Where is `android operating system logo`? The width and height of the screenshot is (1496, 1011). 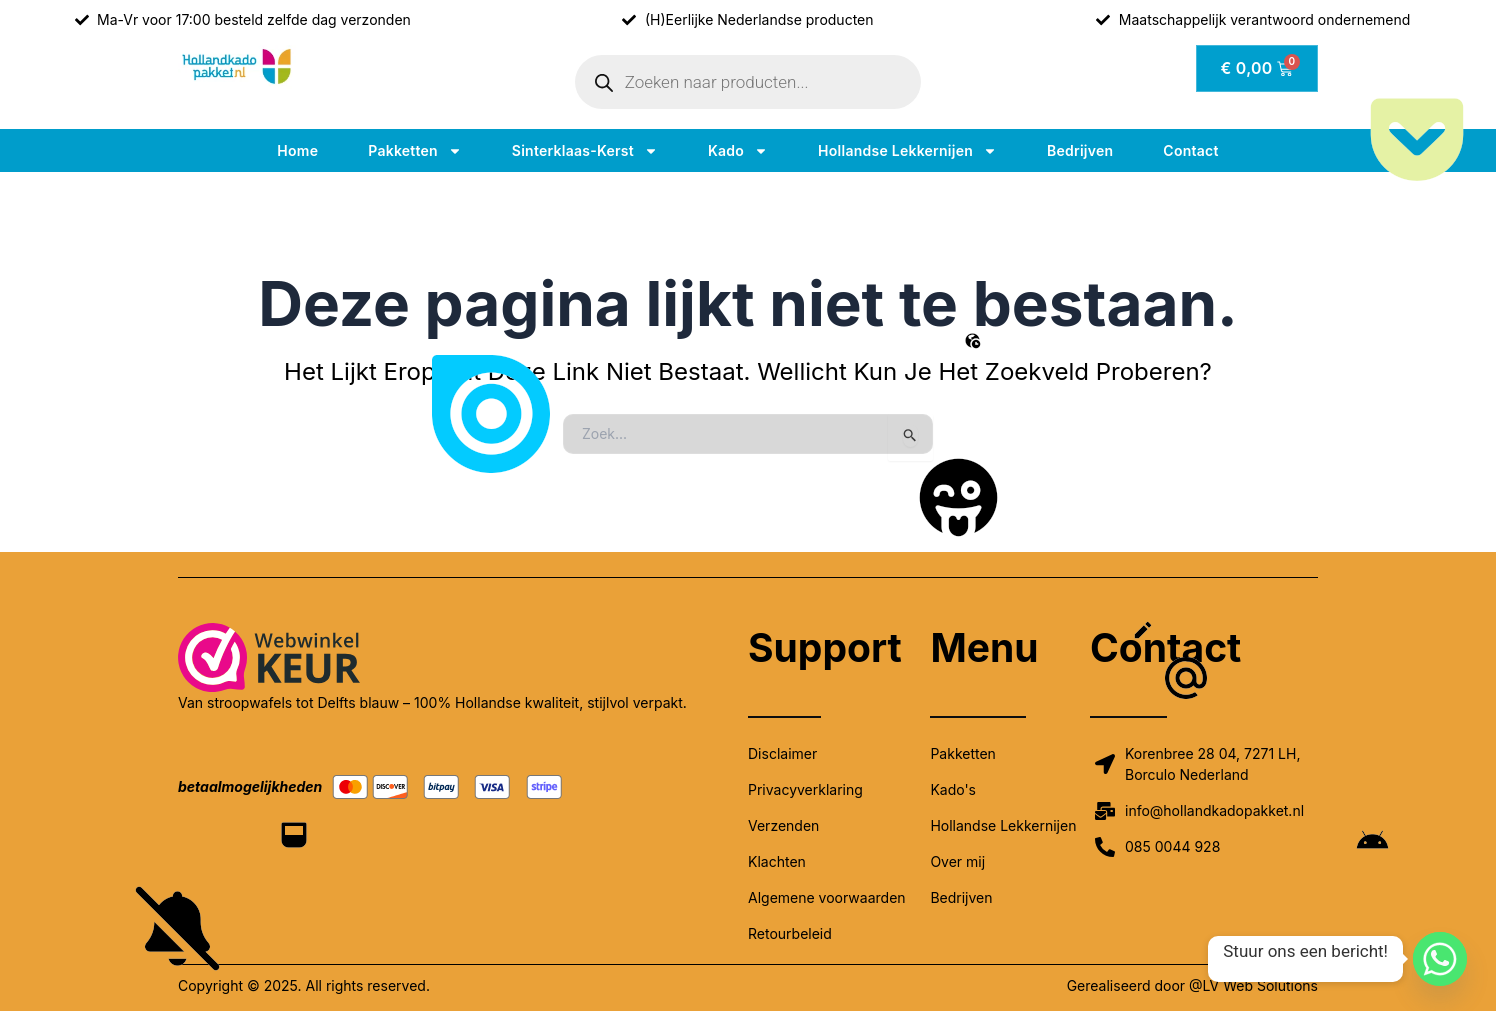
android operating system logo is located at coordinates (1372, 841).